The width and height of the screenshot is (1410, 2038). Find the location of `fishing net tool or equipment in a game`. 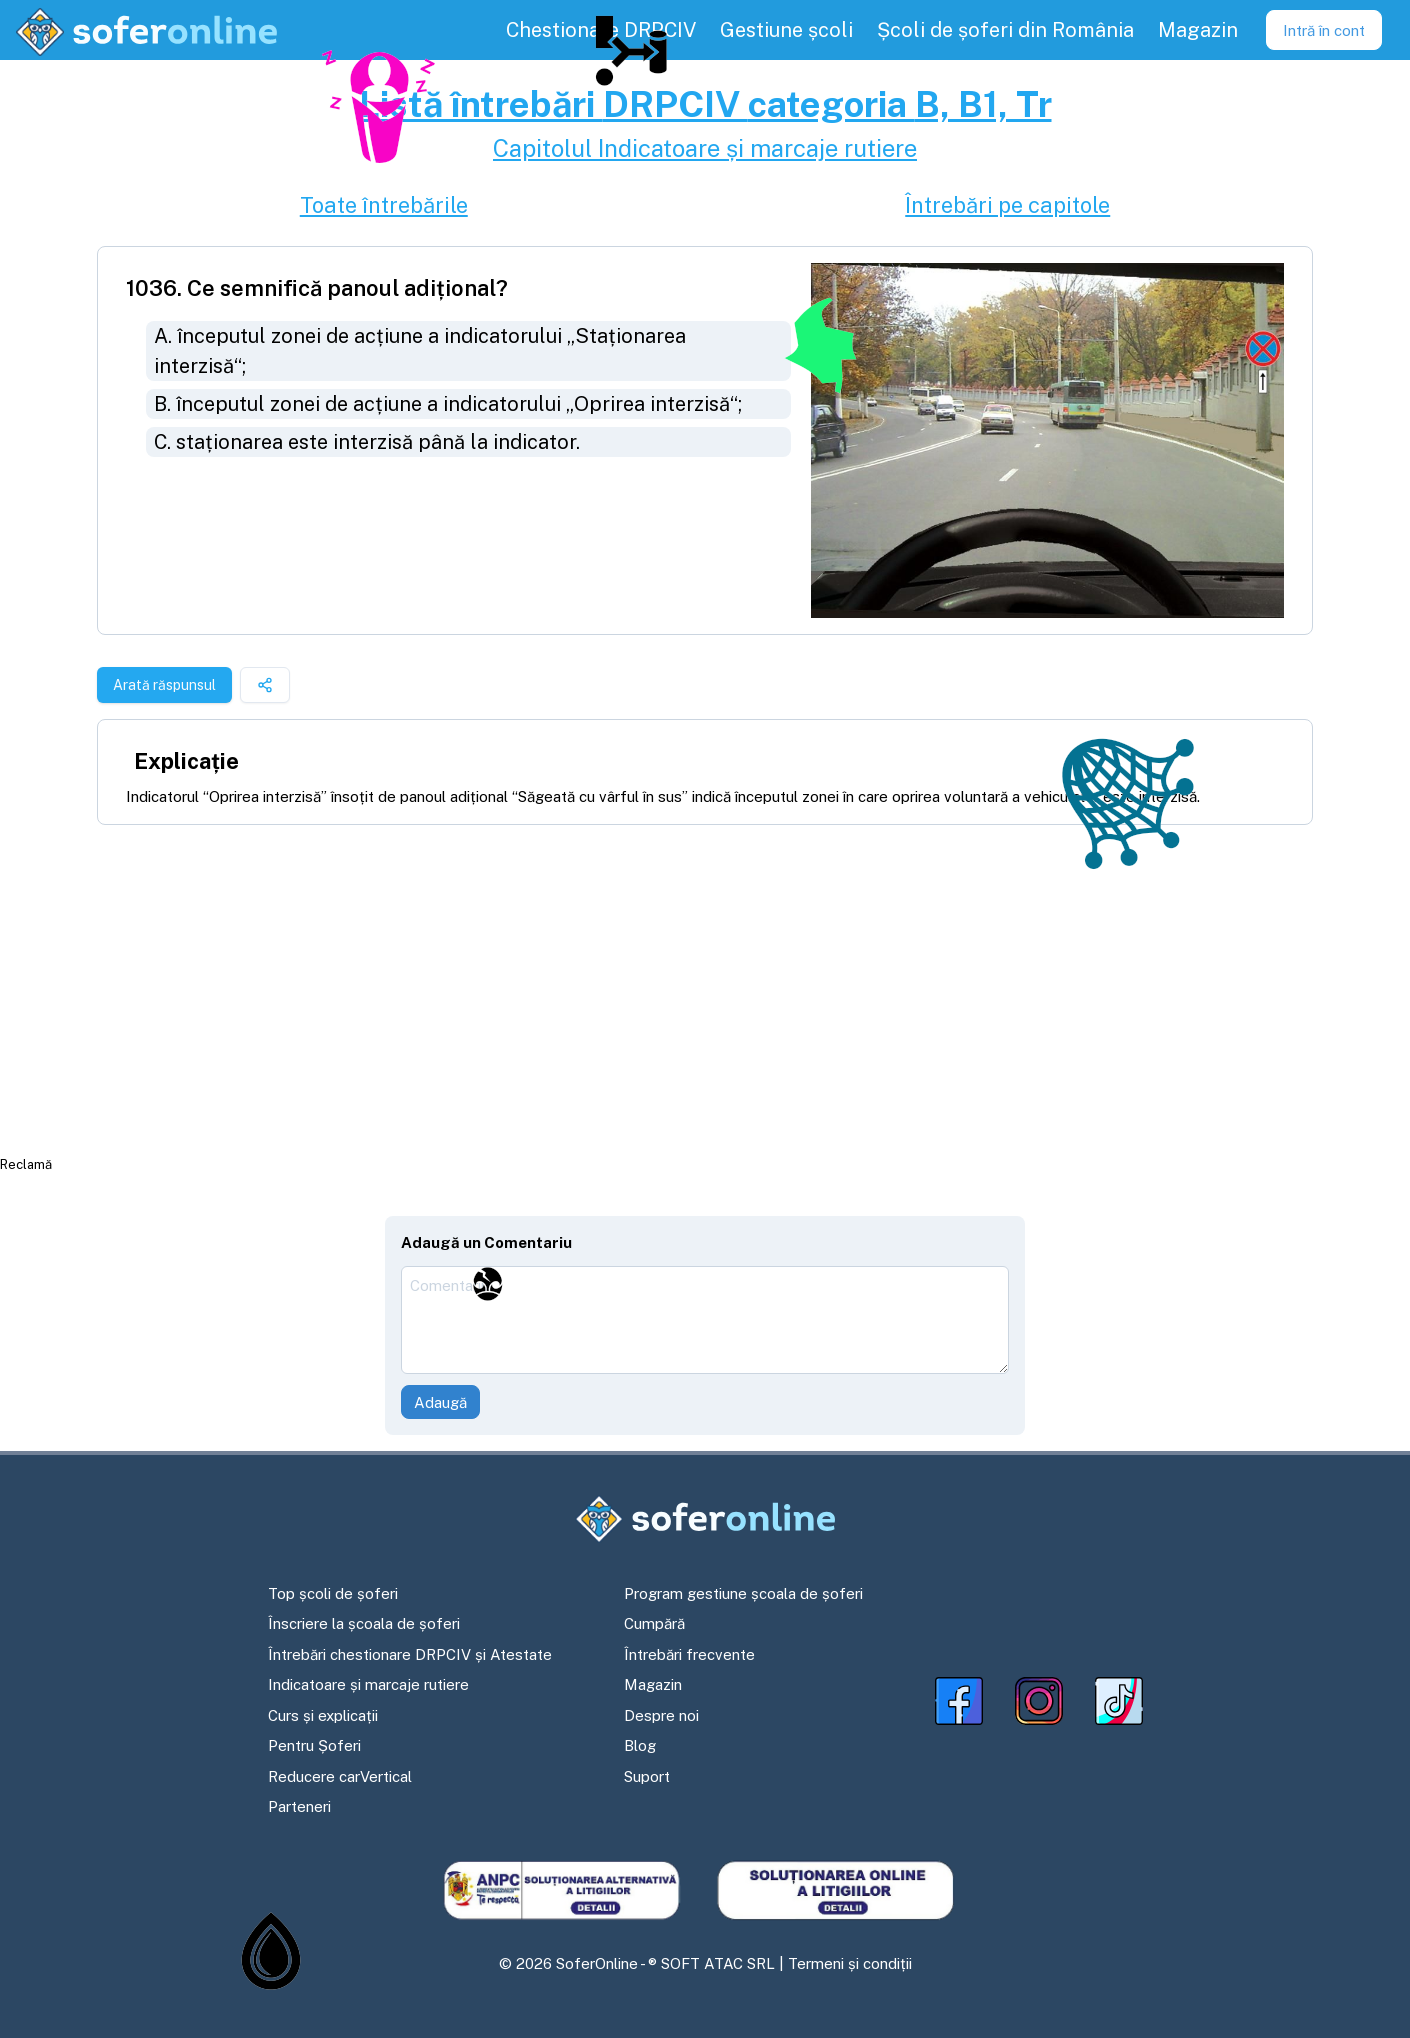

fishing net tool or equipment in a game is located at coordinates (1128, 804).